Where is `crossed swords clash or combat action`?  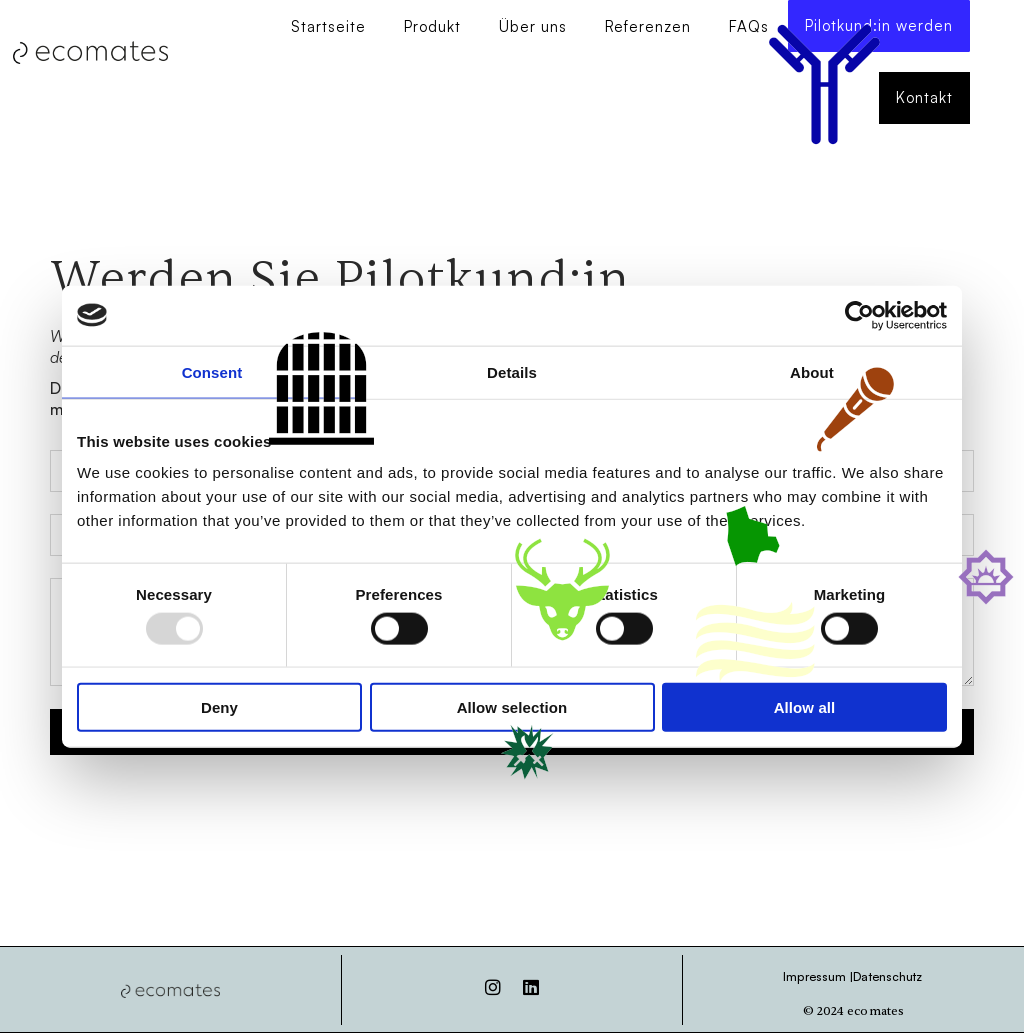 crossed swords clash or combat action is located at coordinates (528, 752).